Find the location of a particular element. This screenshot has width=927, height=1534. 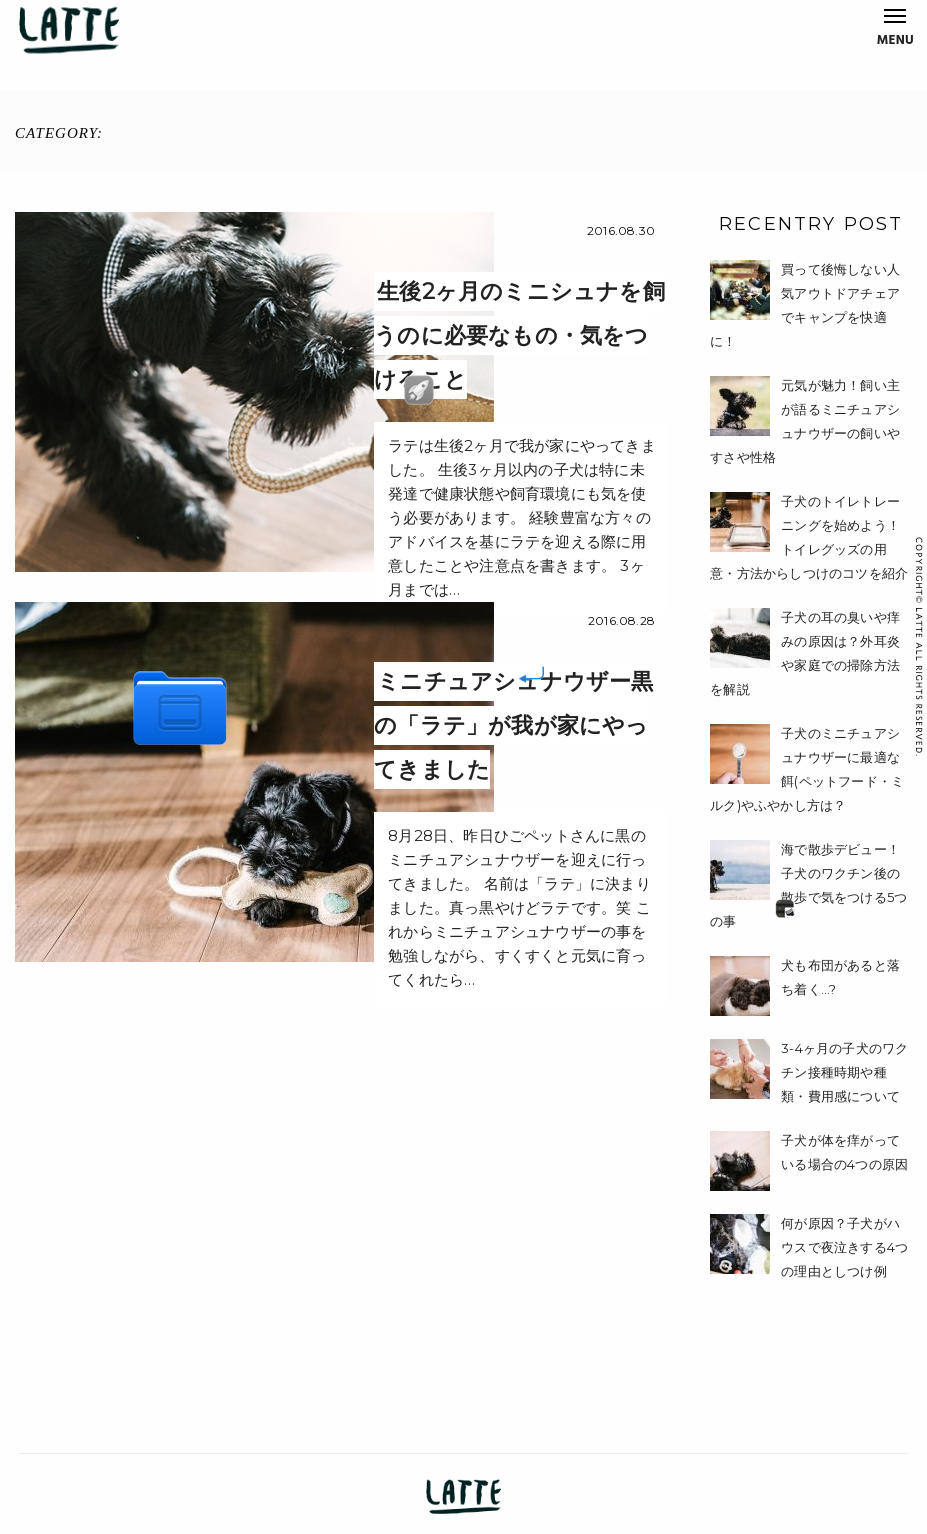

open the games app or game center is located at coordinates (419, 390).